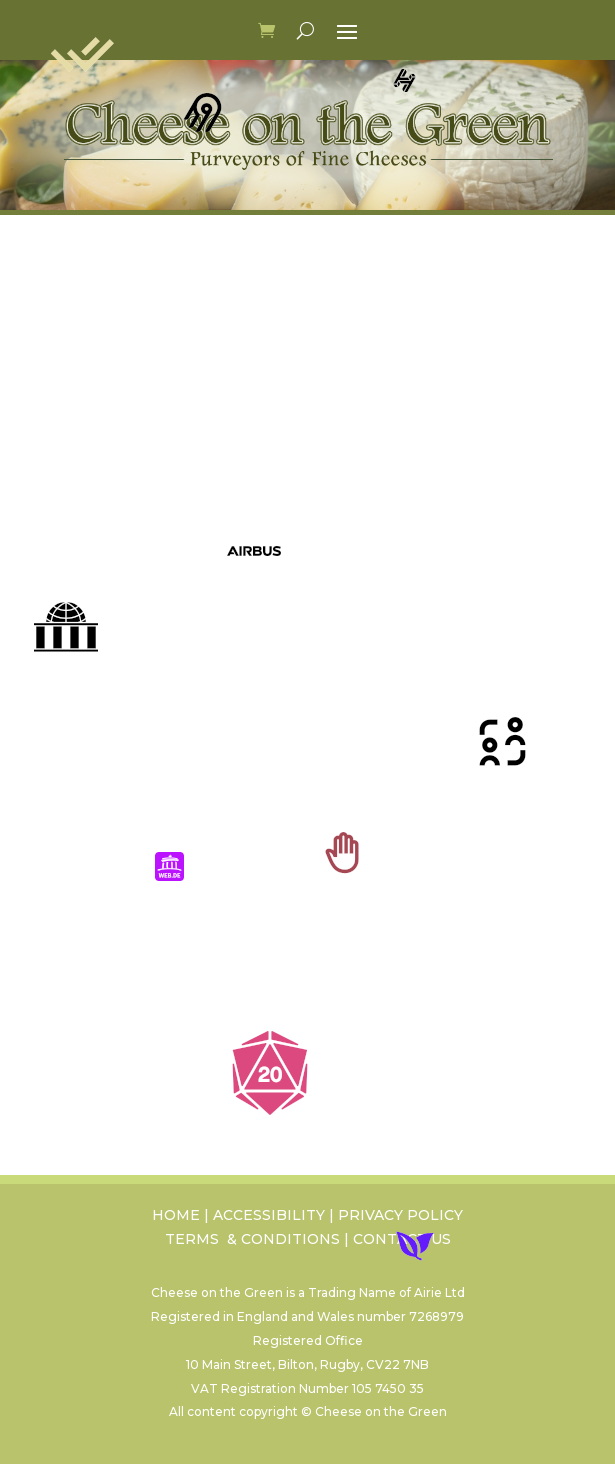  What do you see at coordinates (270, 1073) in the screenshot?
I see `open Roll20 virtual tabletop platform` at bounding box center [270, 1073].